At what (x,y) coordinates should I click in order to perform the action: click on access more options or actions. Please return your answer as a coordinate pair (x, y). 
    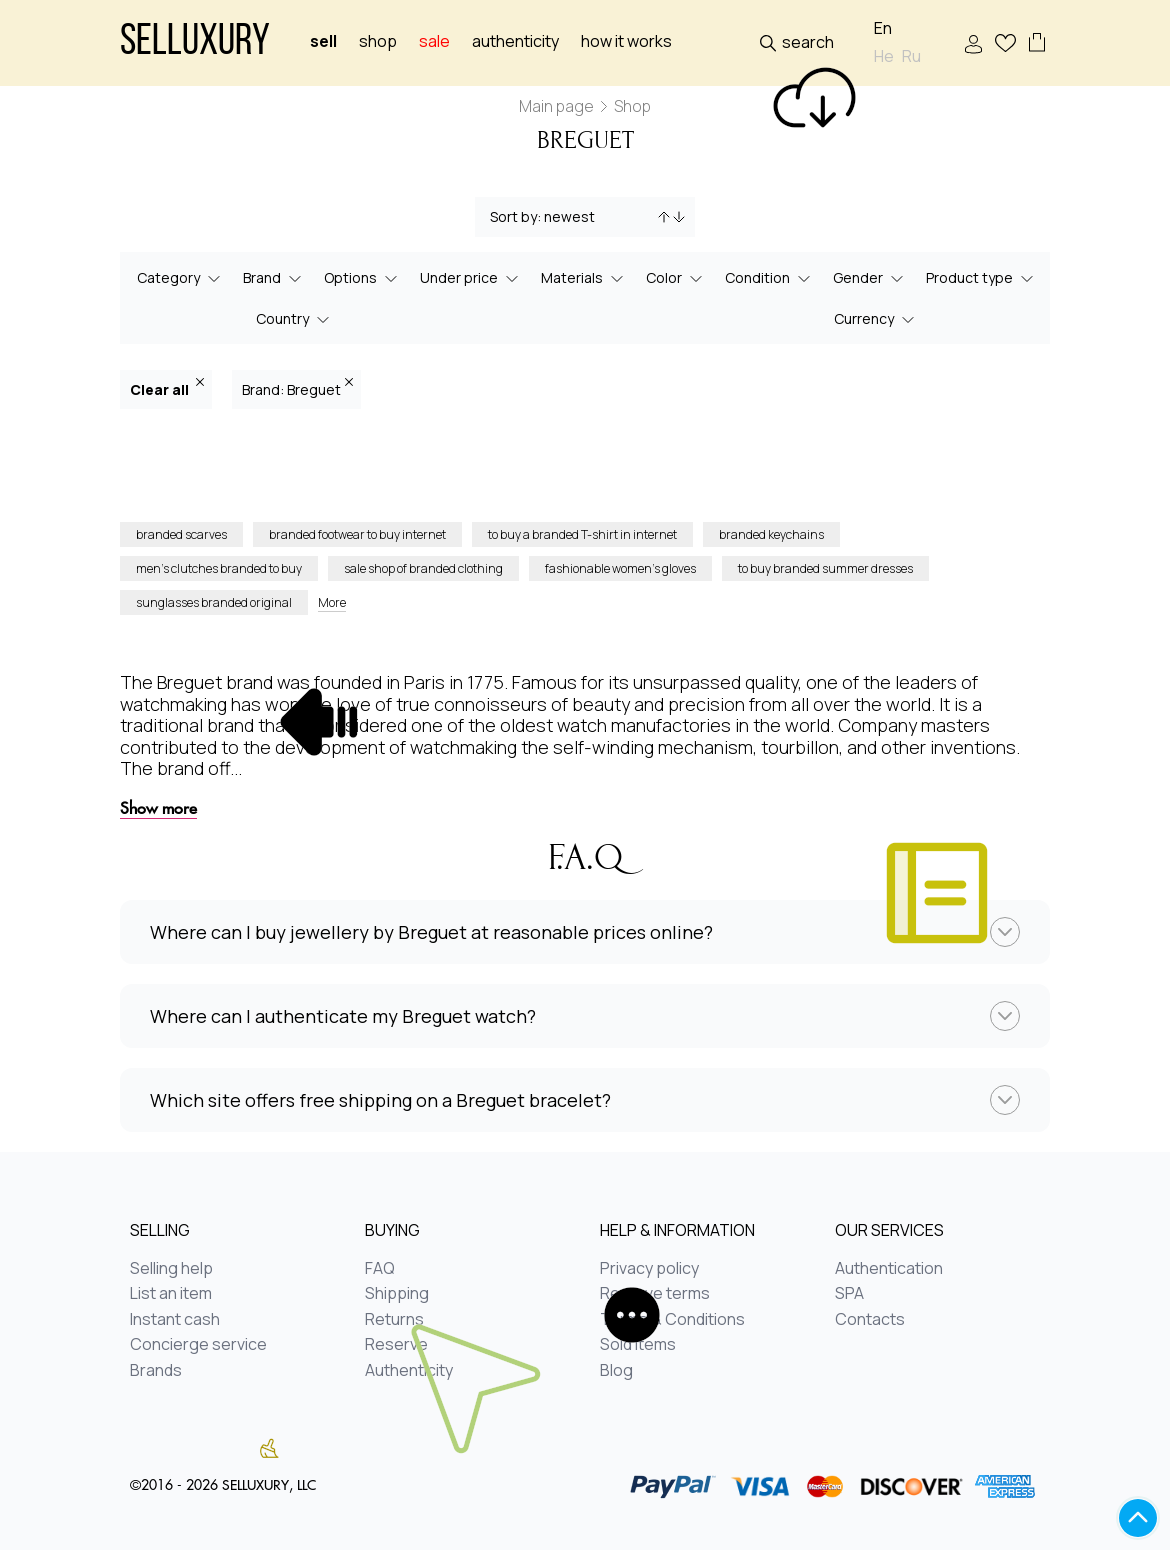
    Looking at the image, I should click on (632, 1315).